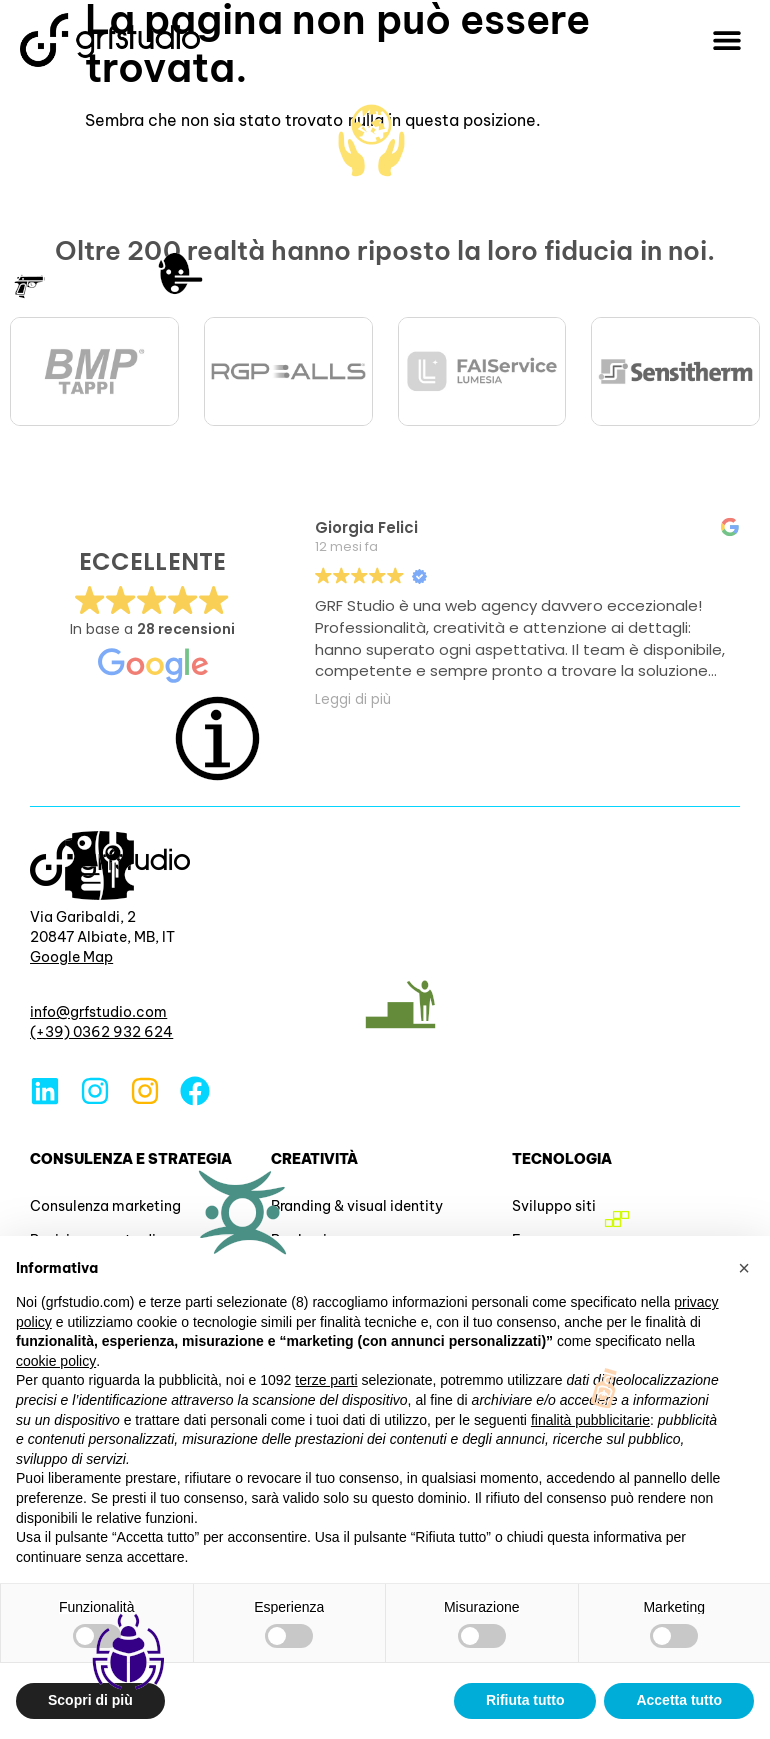 Image resolution: width=770 pixels, height=1739 pixels. Describe the element at coordinates (242, 1212) in the screenshot. I see `abstract game icon or badge element` at that location.